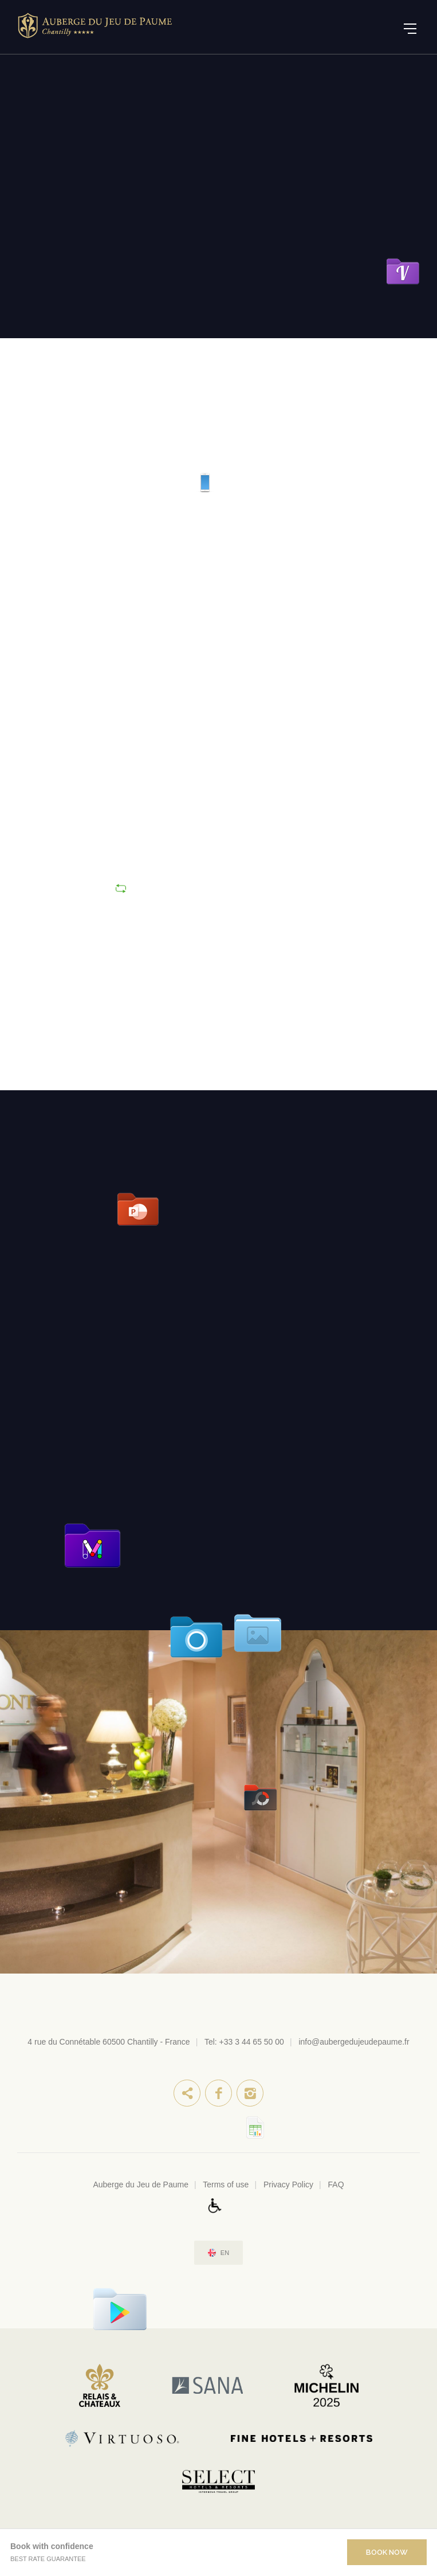 The height and width of the screenshot is (2576, 437). I want to click on indicates a connected iPhone device, so click(205, 483).